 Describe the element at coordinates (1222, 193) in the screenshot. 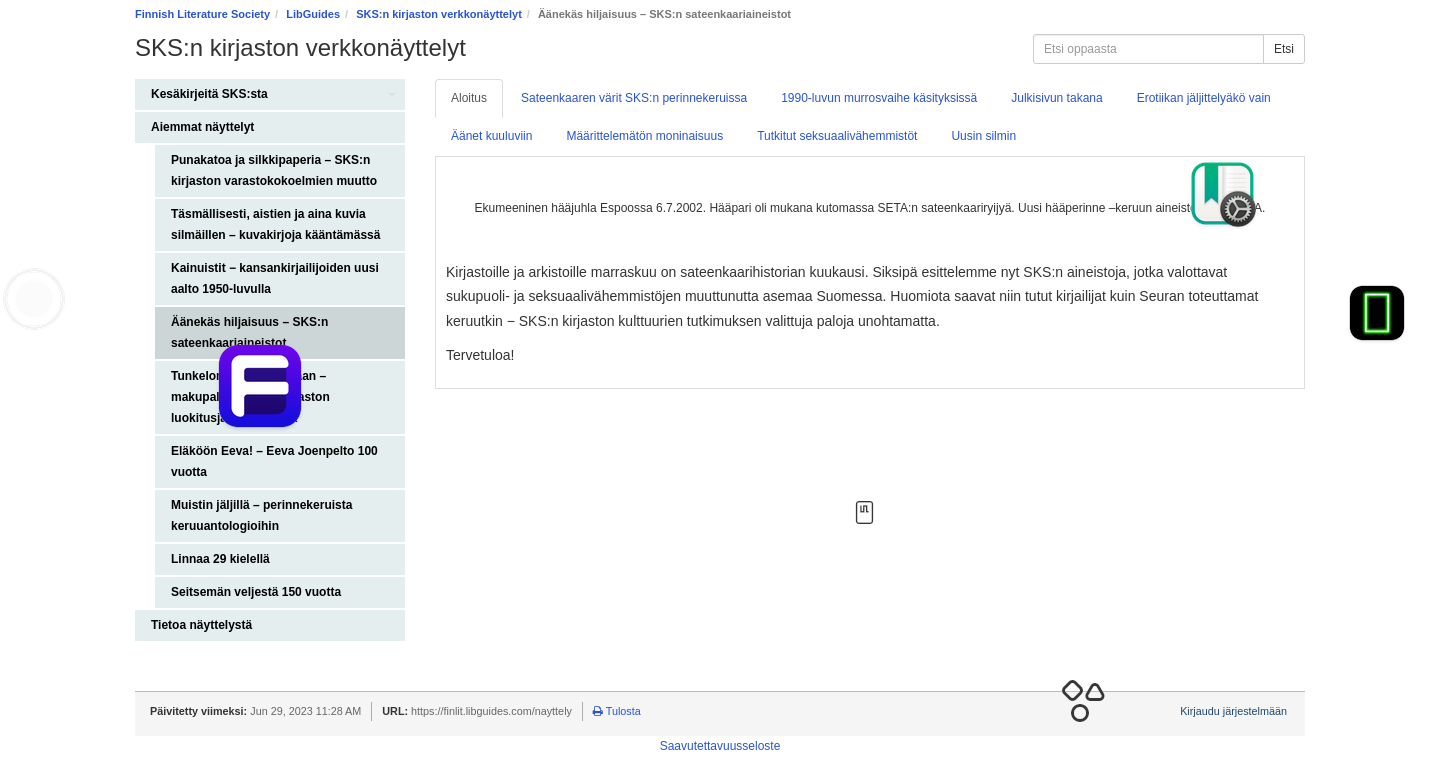

I see `open calibre ebook editor` at that location.